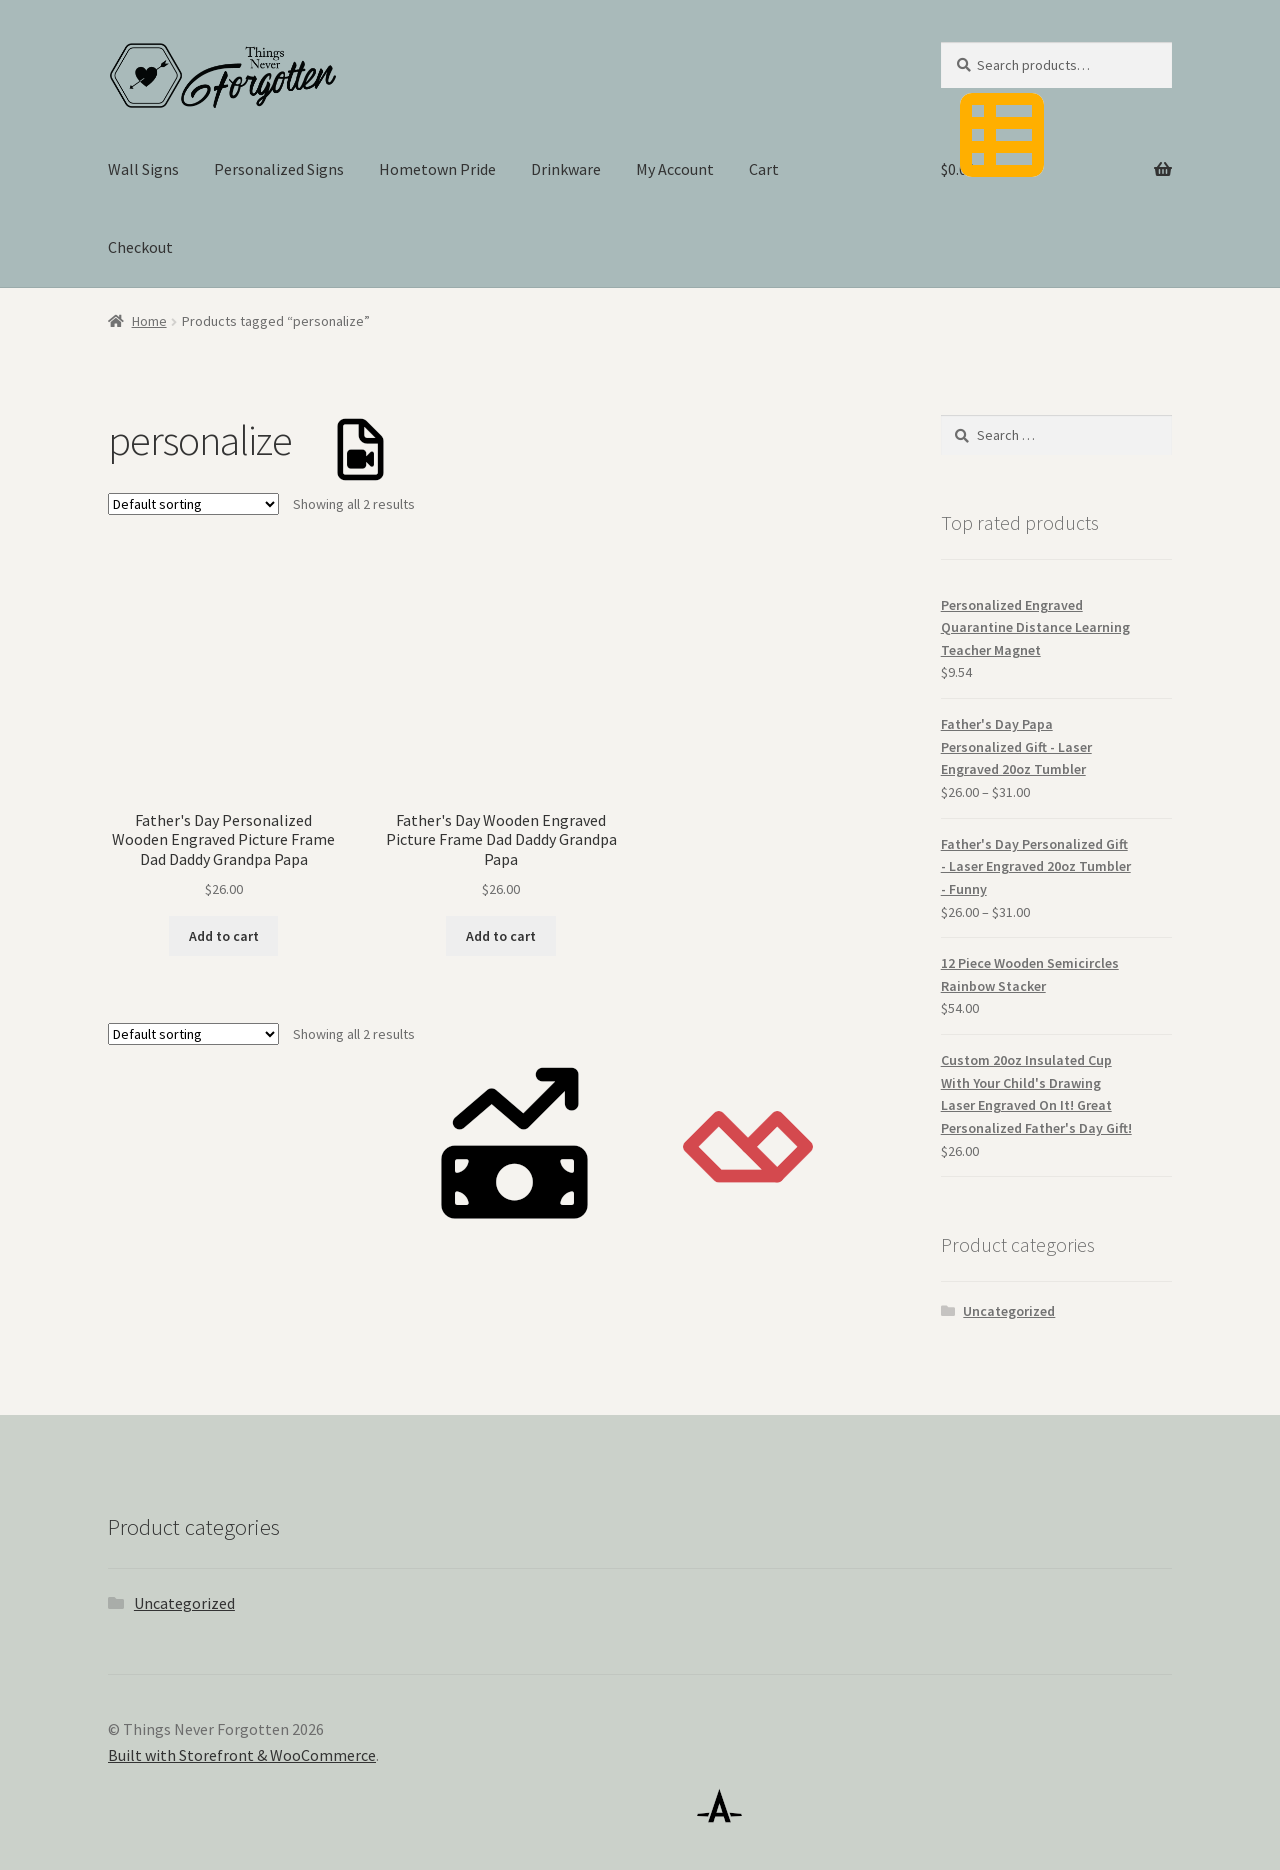 Image resolution: width=1280 pixels, height=1870 pixels. What do you see at coordinates (1002, 135) in the screenshot?
I see `switch to list view` at bounding box center [1002, 135].